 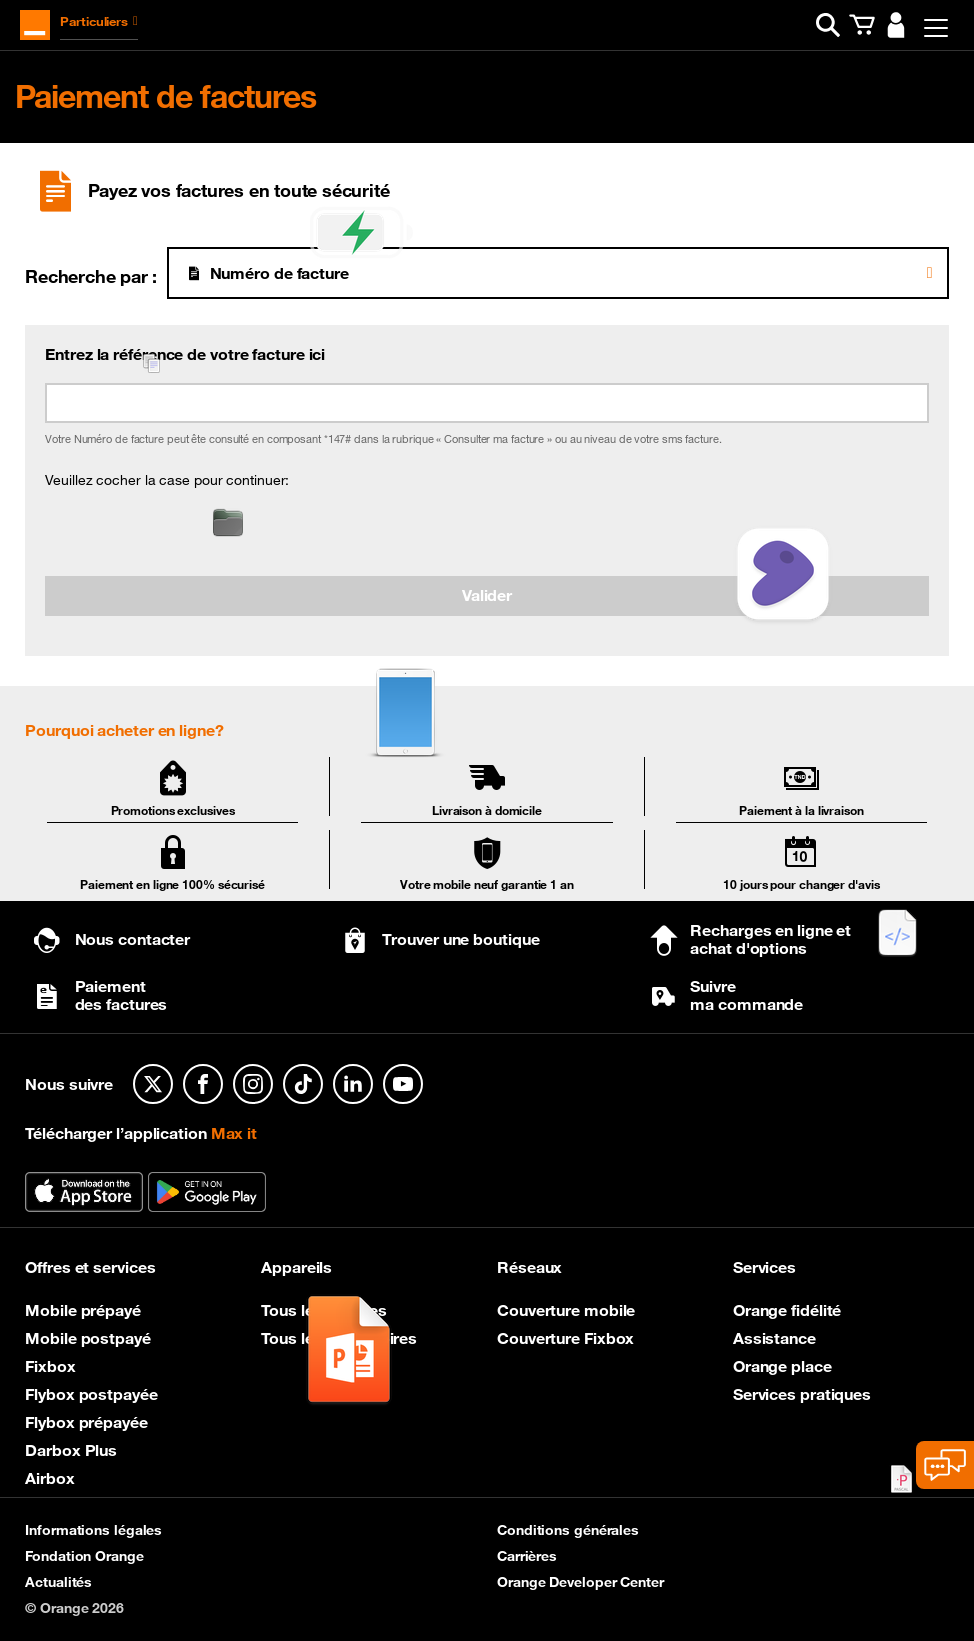 What do you see at coordinates (349, 1349) in the screenshot?
I see `a Microsoft PowerPoint file` at bounding box center [349, 1349].